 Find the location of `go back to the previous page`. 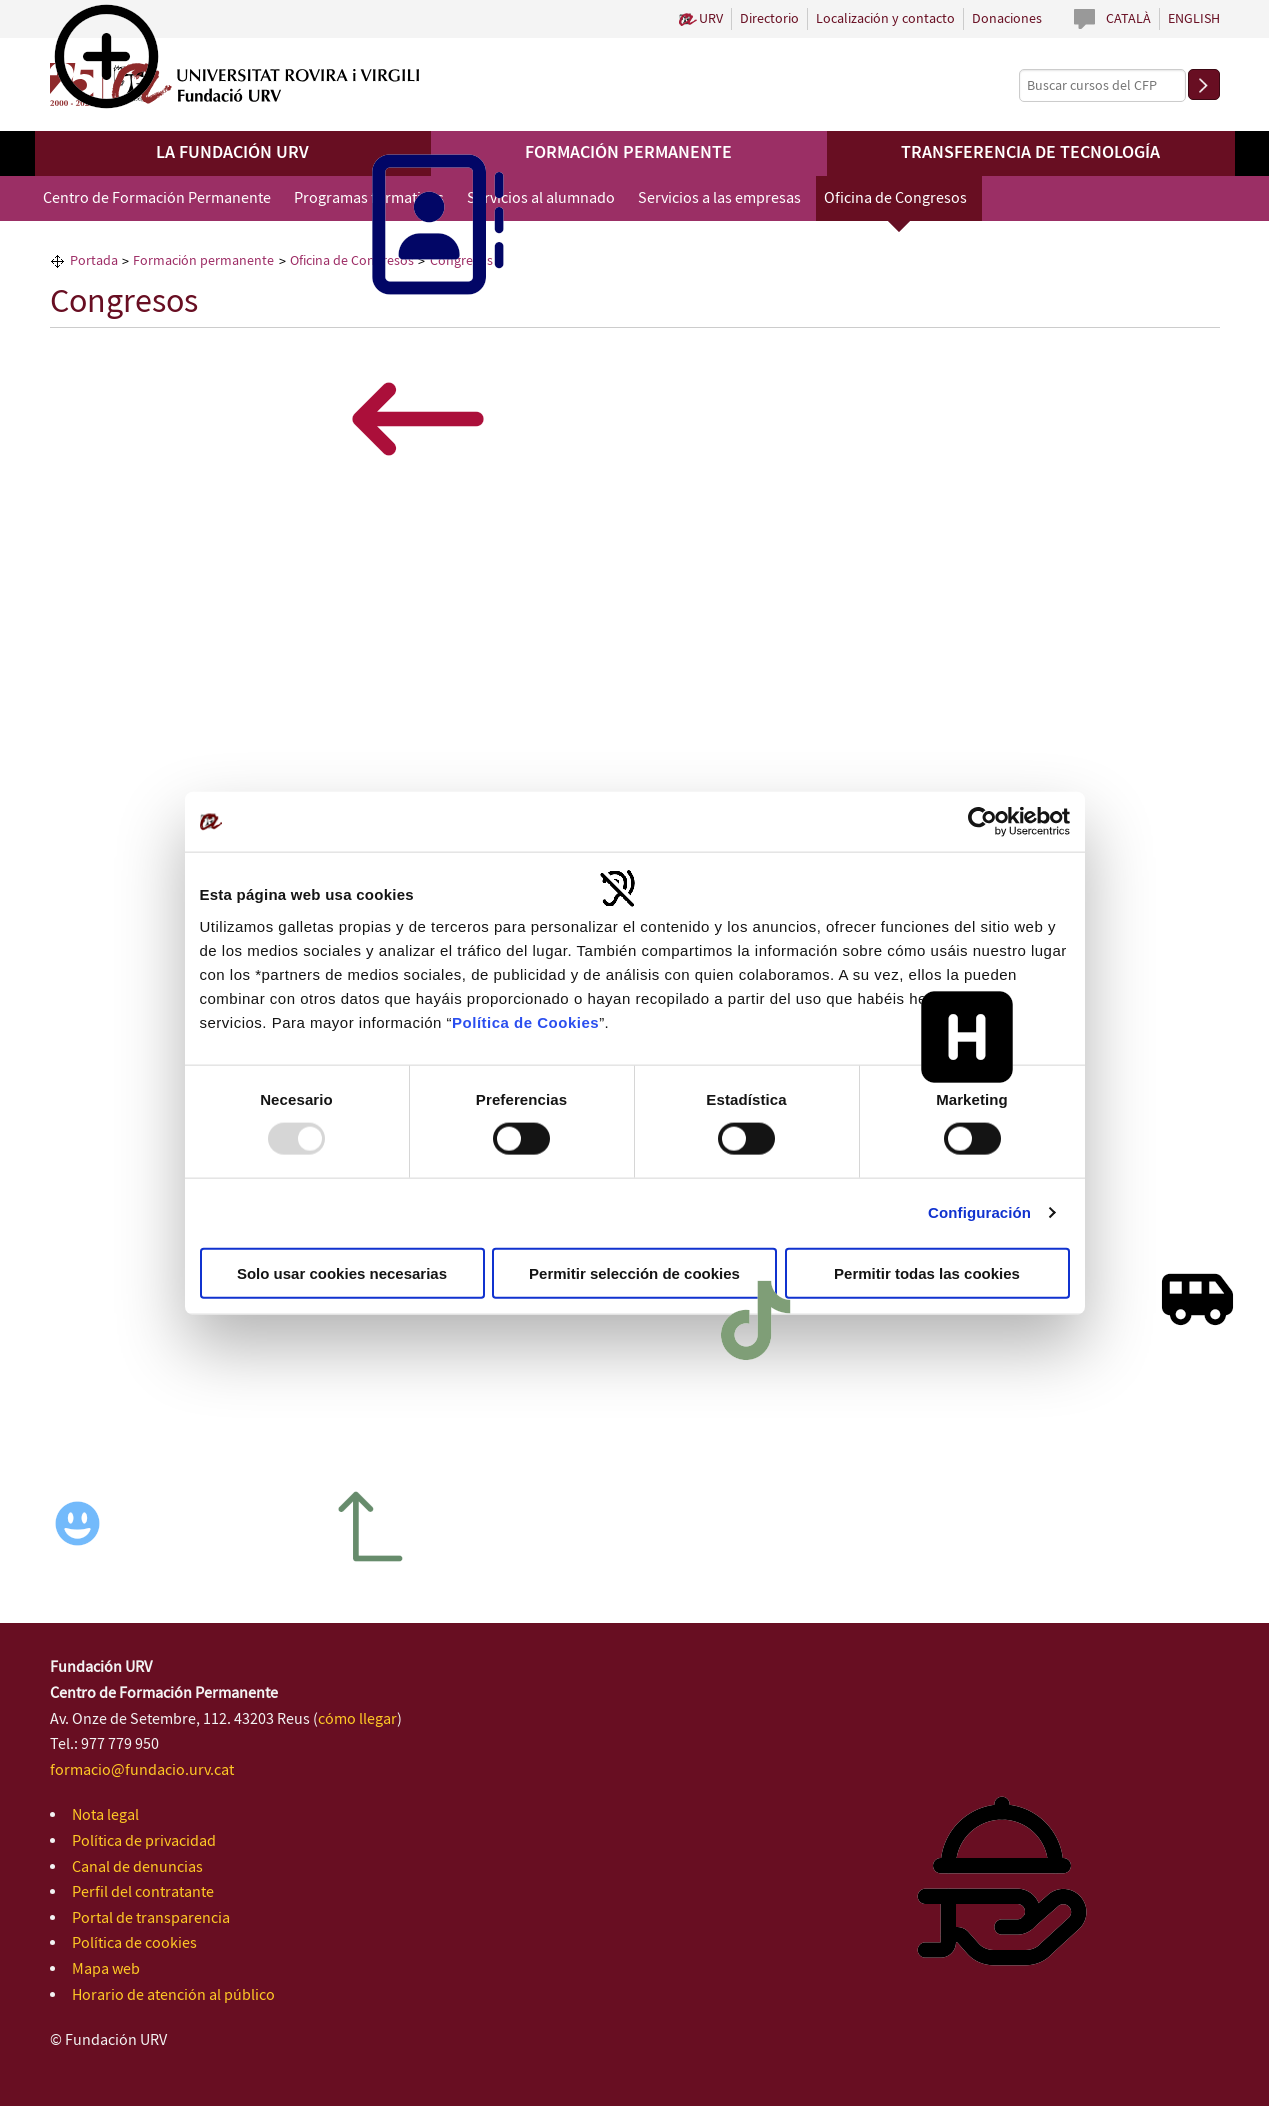

go back to the previous page is located at coordinates (418, 419).